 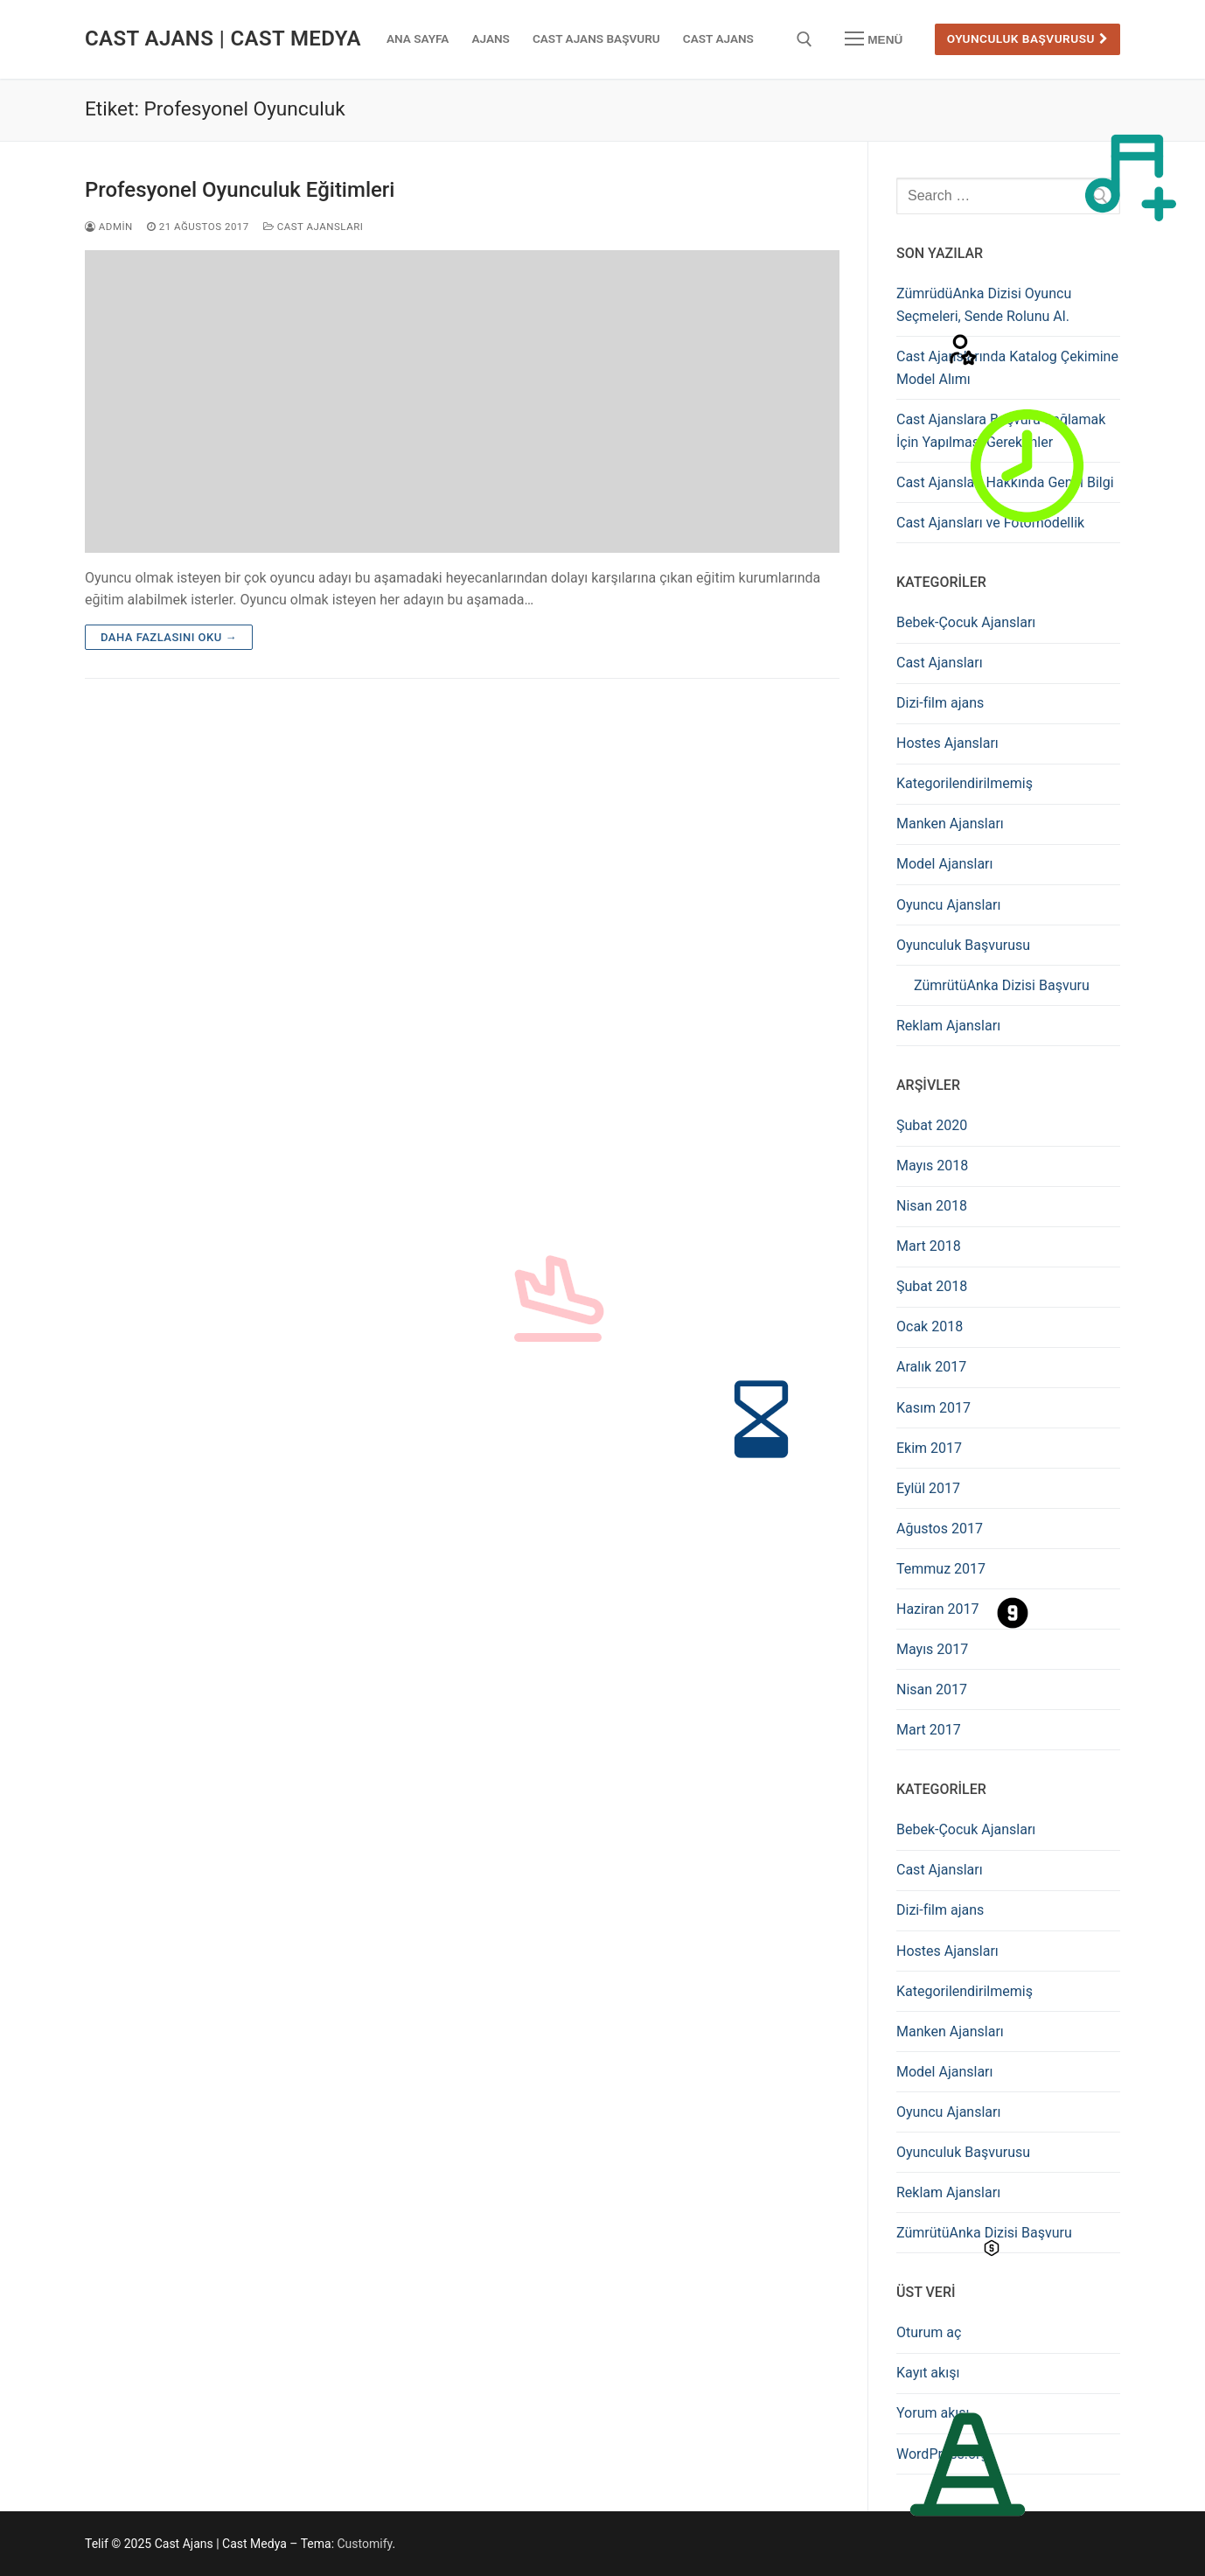 What do you see at coordinates (1027, 465) in the screenshot?
I see `indicates 8 o'clock time` at bounding box center [1027, 465].